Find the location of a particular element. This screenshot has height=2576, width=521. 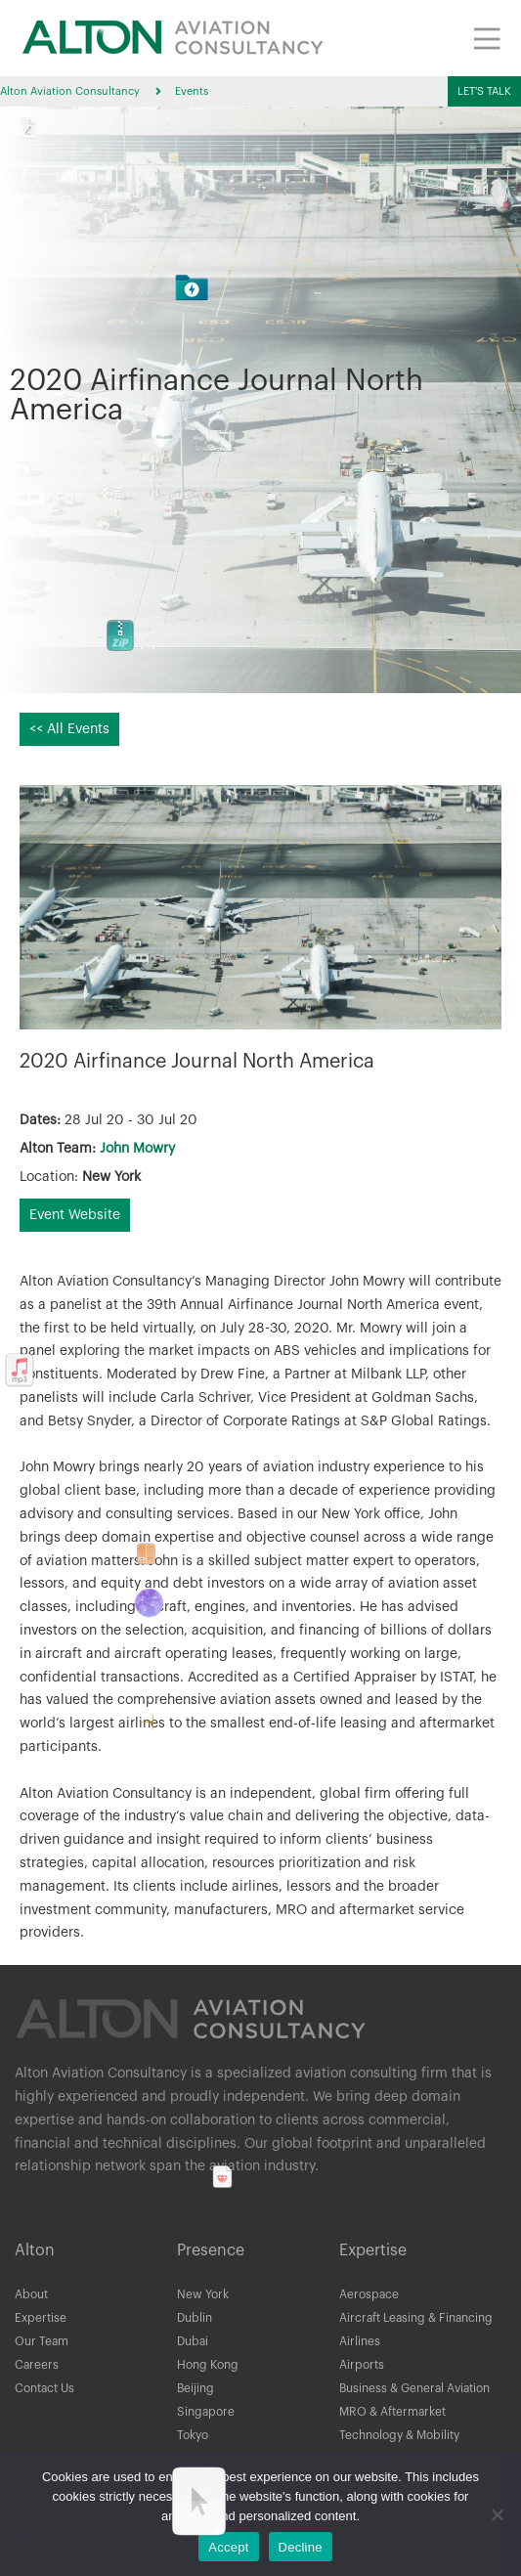

a PGP signature file used to verify authenticity is located at coordinates (28, 128).